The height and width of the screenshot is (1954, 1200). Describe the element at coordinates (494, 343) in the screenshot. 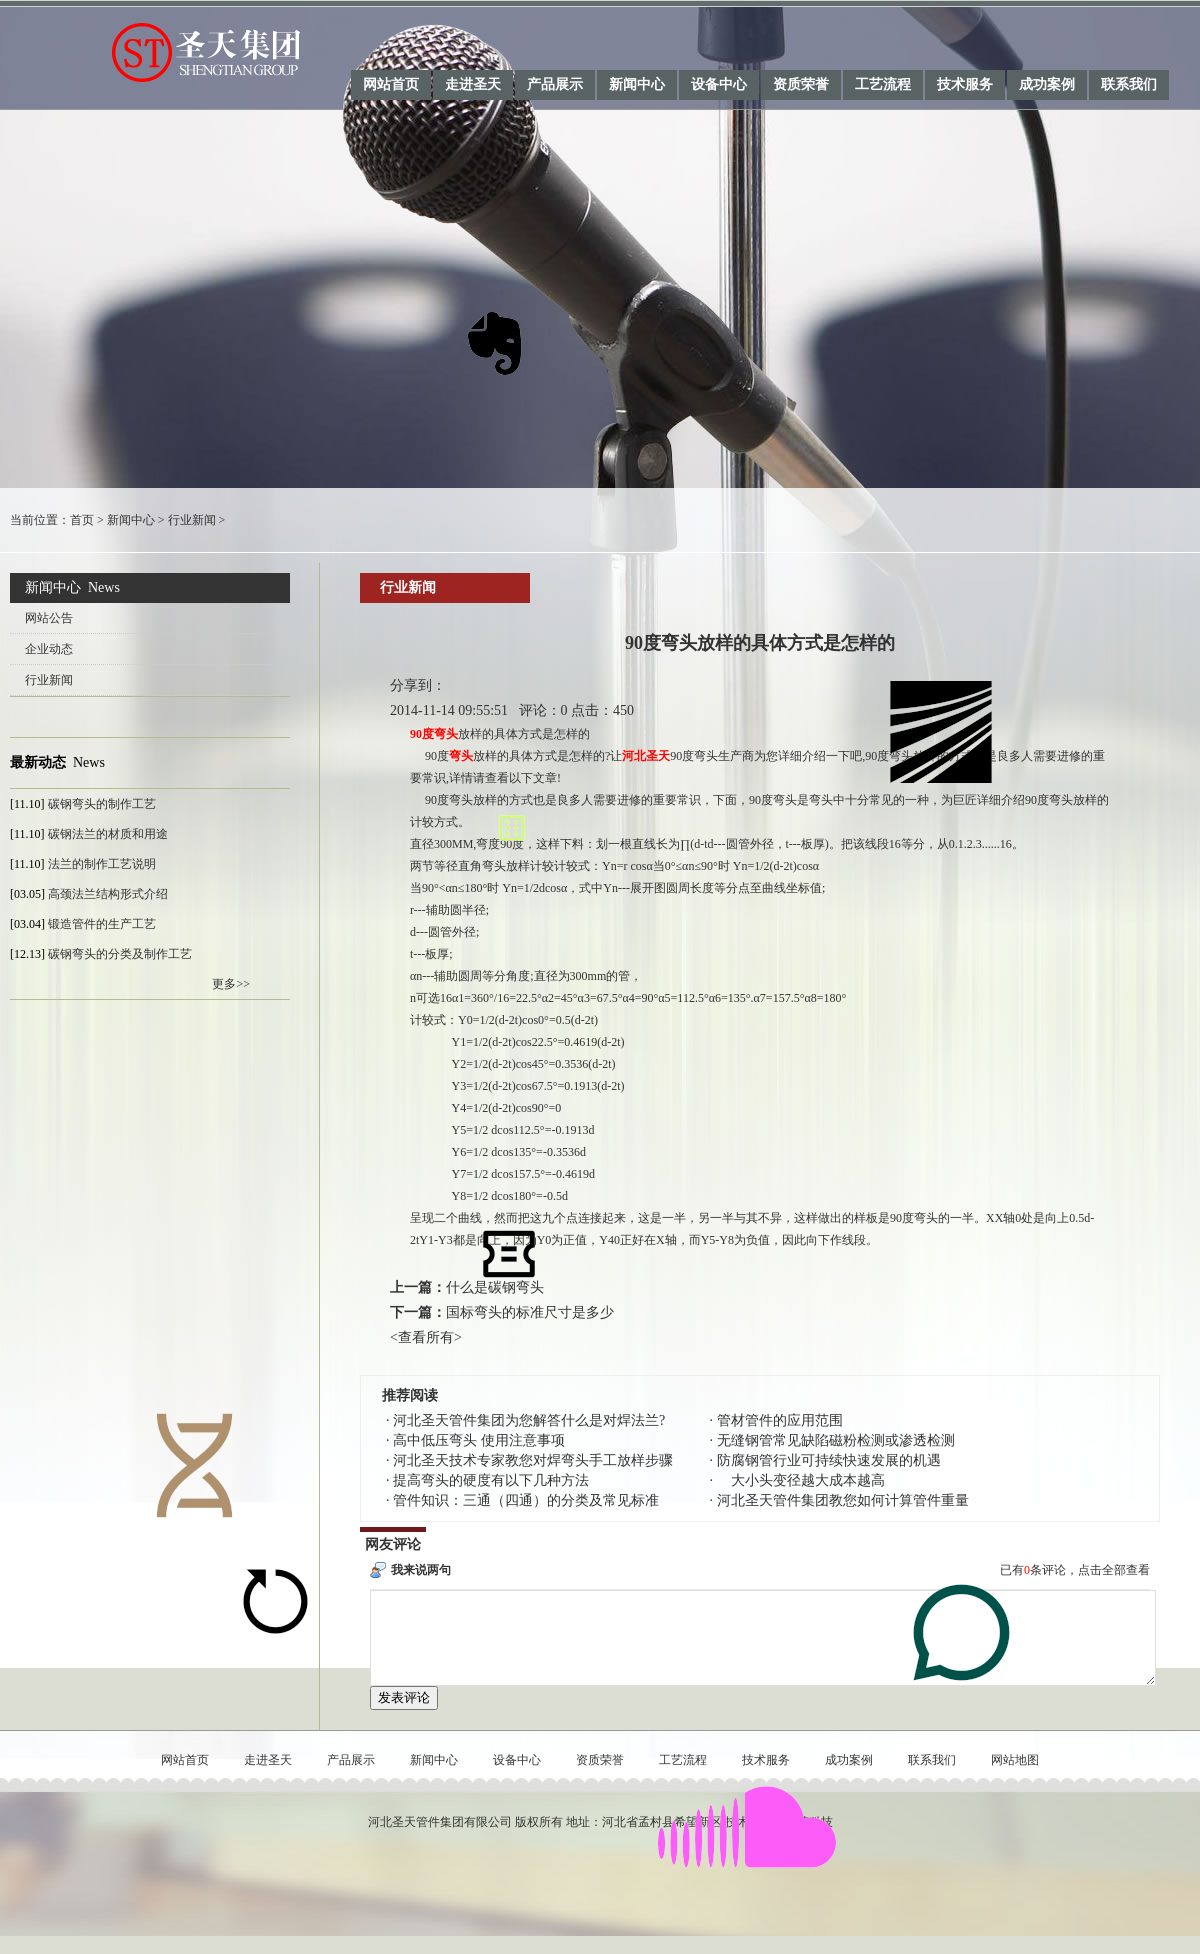

I see `open Evernote app` at that location.